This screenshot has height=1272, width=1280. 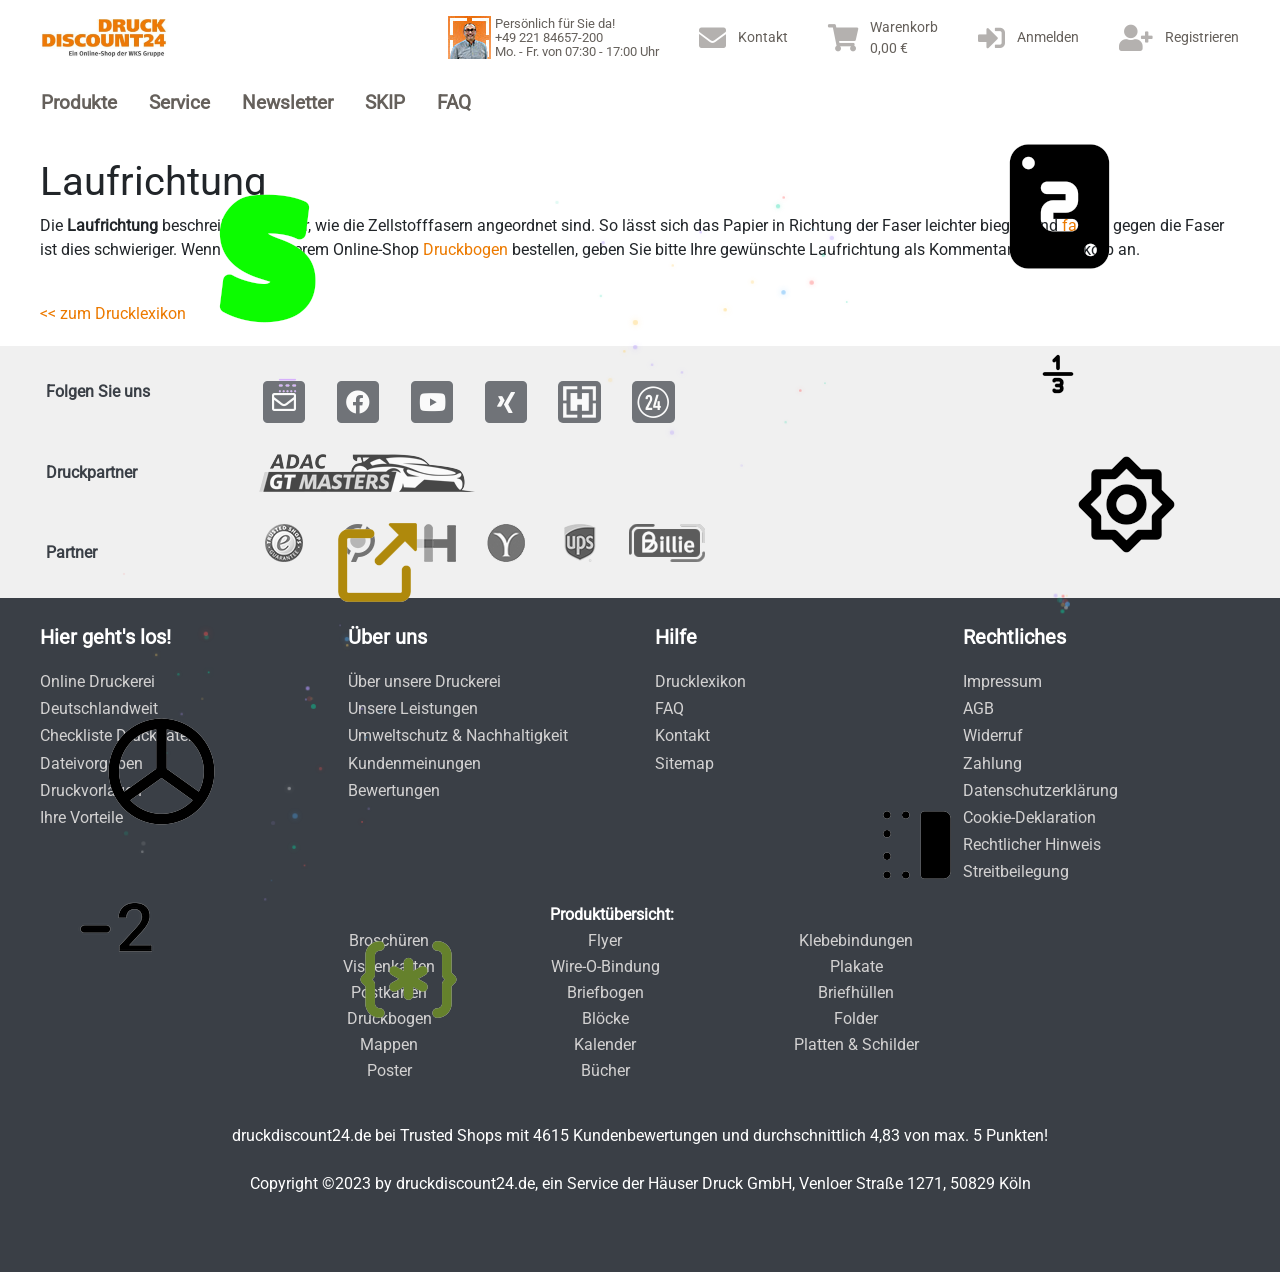 I want to click on fraction or division calculation tool, so click(x=1058, y=374).